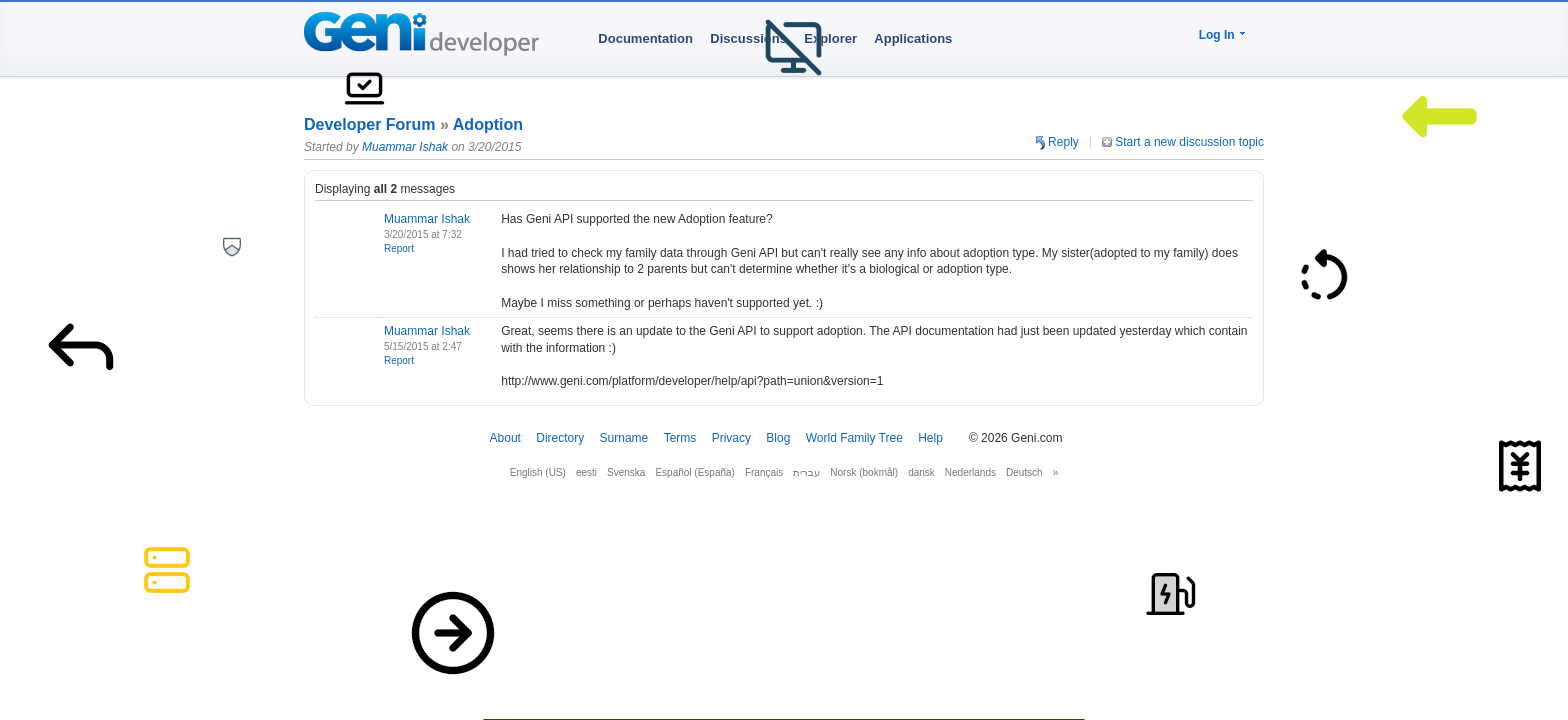 Image resolution: width=1568 pixels, height=720 pixels. Describe the element at coordinates (364, 88) in the screenshot. I see `device verification complete` at that location.